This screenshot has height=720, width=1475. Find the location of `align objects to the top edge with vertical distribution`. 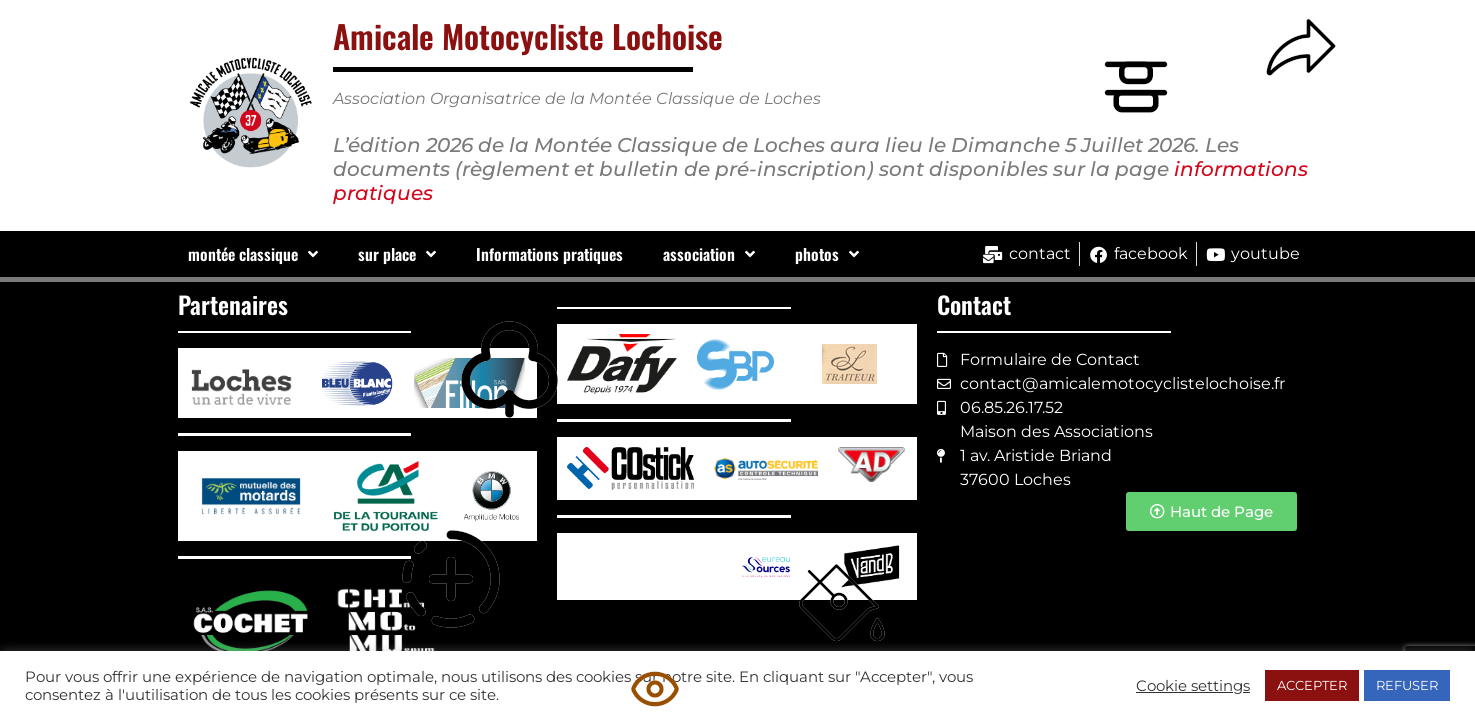

align objects to the top edge with vertical distribution is located at coordinates (1136, 87).